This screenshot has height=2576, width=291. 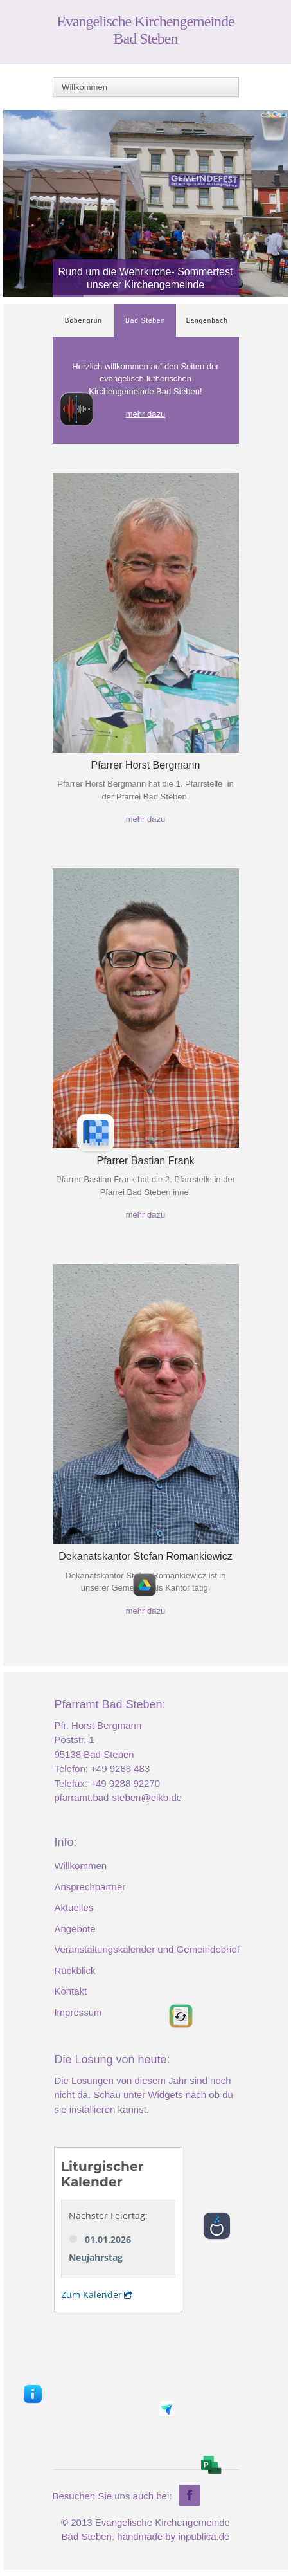 What do you see at coordinates (145, 1585) in the screenshot?
I see `open Google Drive app` at bounding box center [145, 1585].